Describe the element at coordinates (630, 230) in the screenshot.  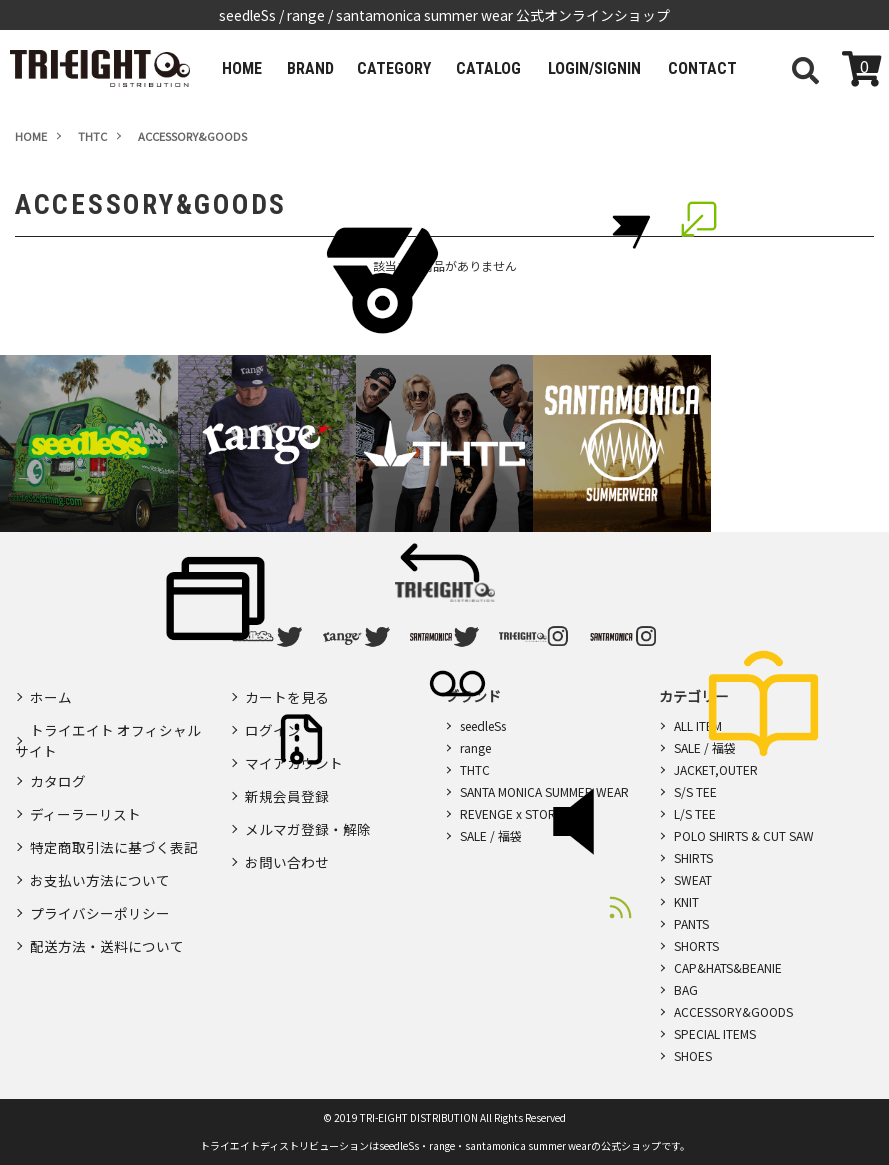
I see `flag or mark an item for follow-up` at that location.